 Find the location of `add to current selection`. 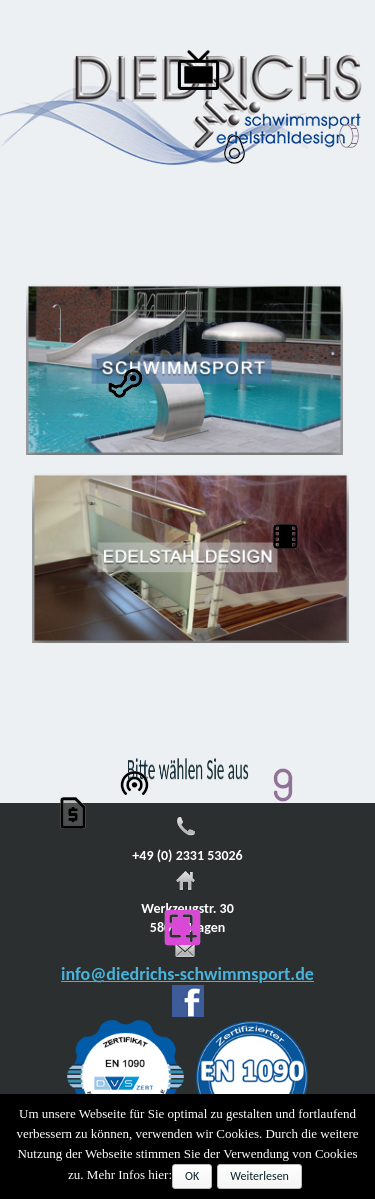

add to current selection is located at coordinates (182, 927).